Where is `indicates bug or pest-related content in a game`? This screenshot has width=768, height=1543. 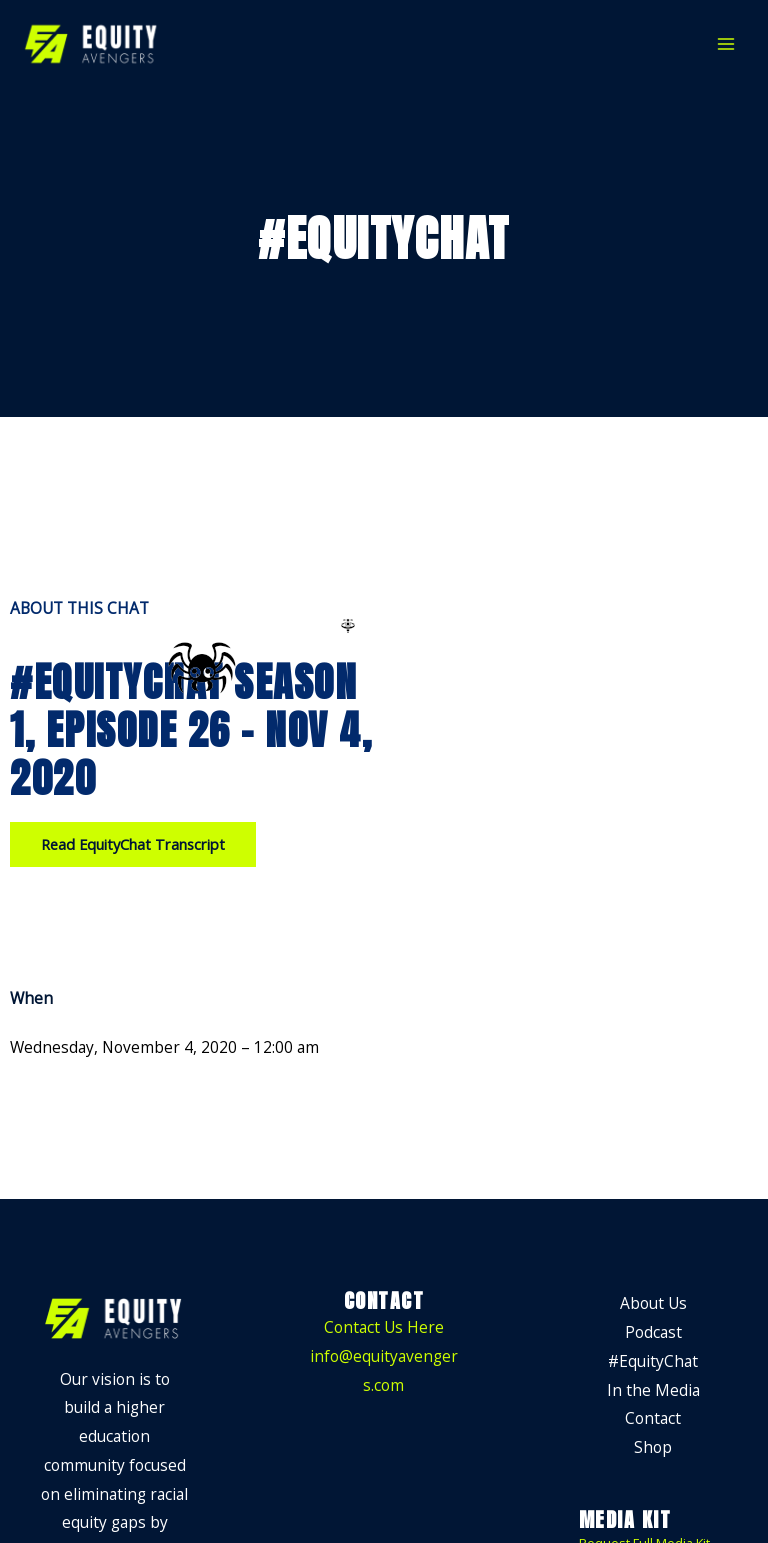 indicates bug or pest-related content in a game is located at coordinates (202, 669).